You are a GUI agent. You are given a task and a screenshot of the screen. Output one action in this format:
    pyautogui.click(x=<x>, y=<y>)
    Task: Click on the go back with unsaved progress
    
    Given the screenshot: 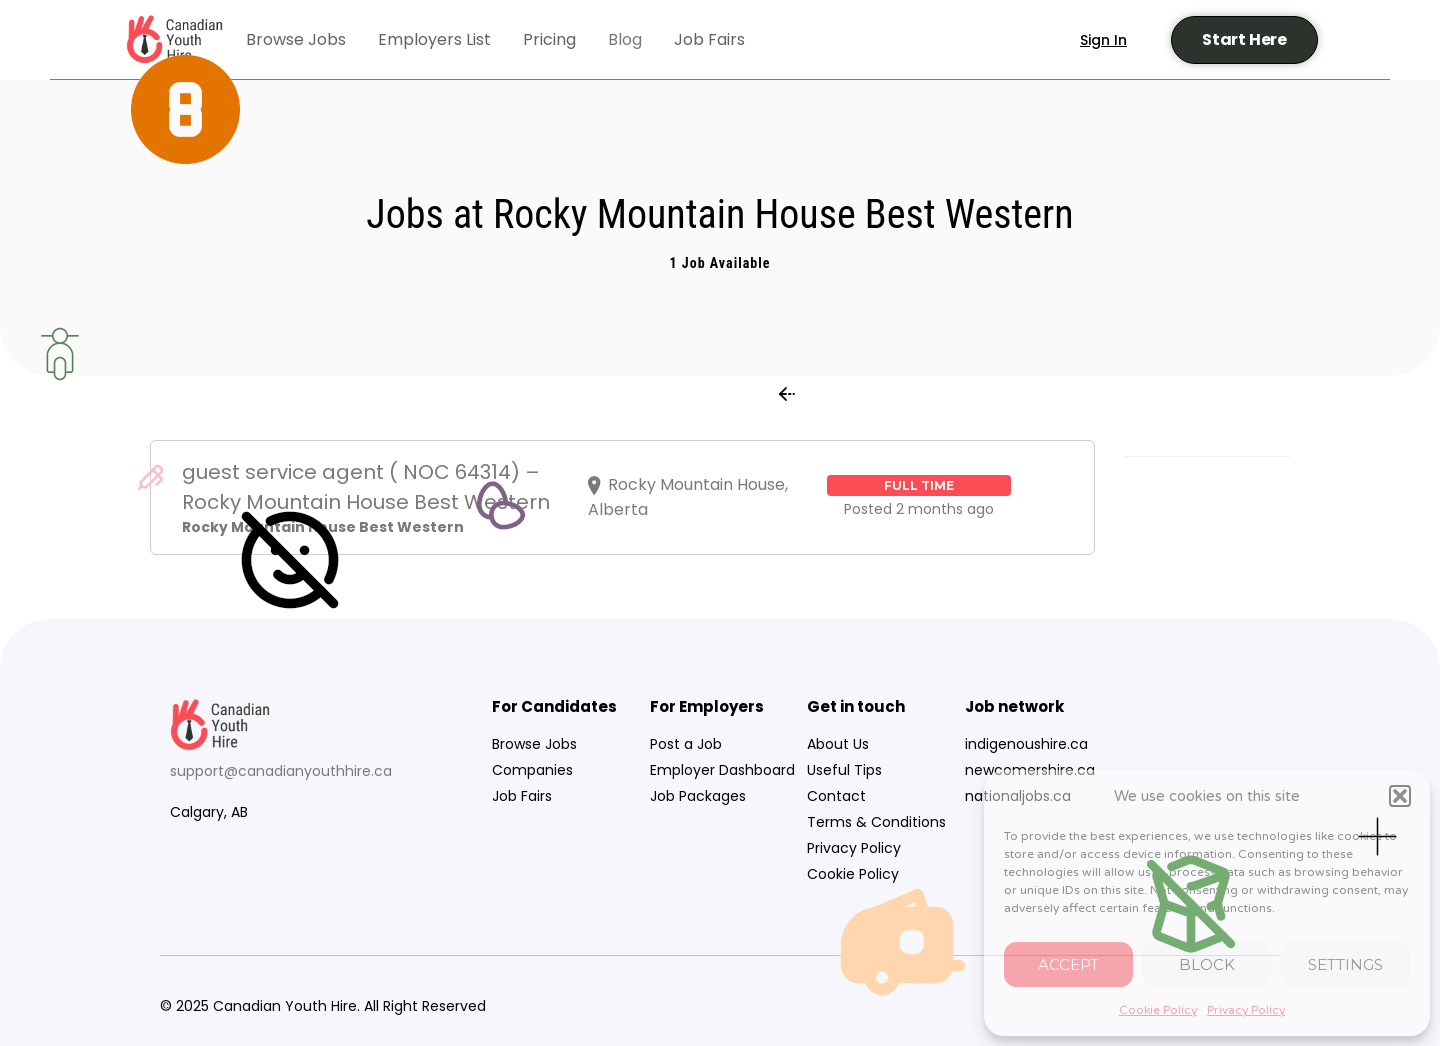 What is the action you would take?
    pyautogui.click(x=787, y=394)
    